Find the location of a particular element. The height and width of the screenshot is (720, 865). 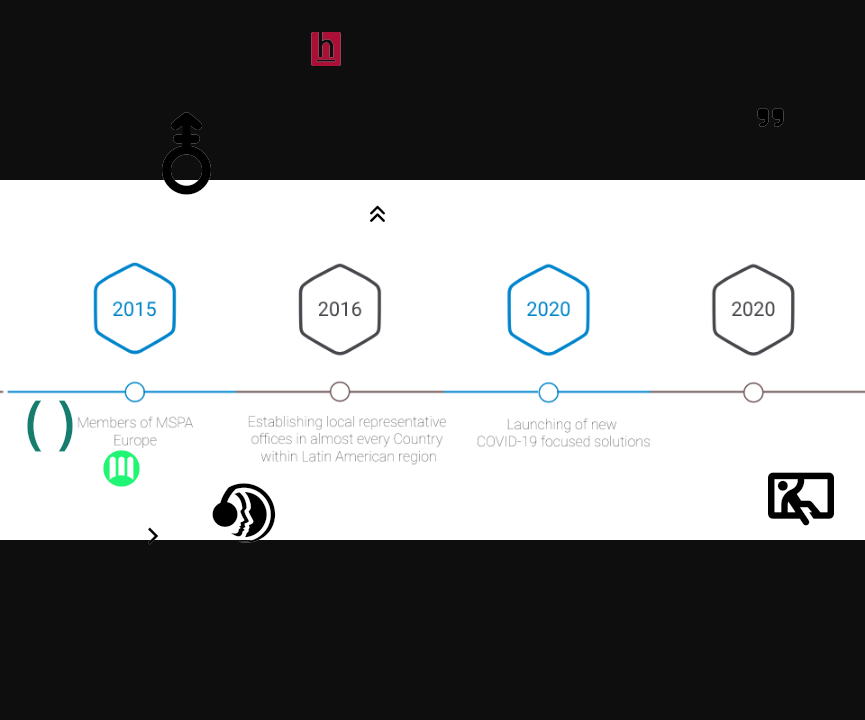

insert a block quote is located at coordinates (770, 117).